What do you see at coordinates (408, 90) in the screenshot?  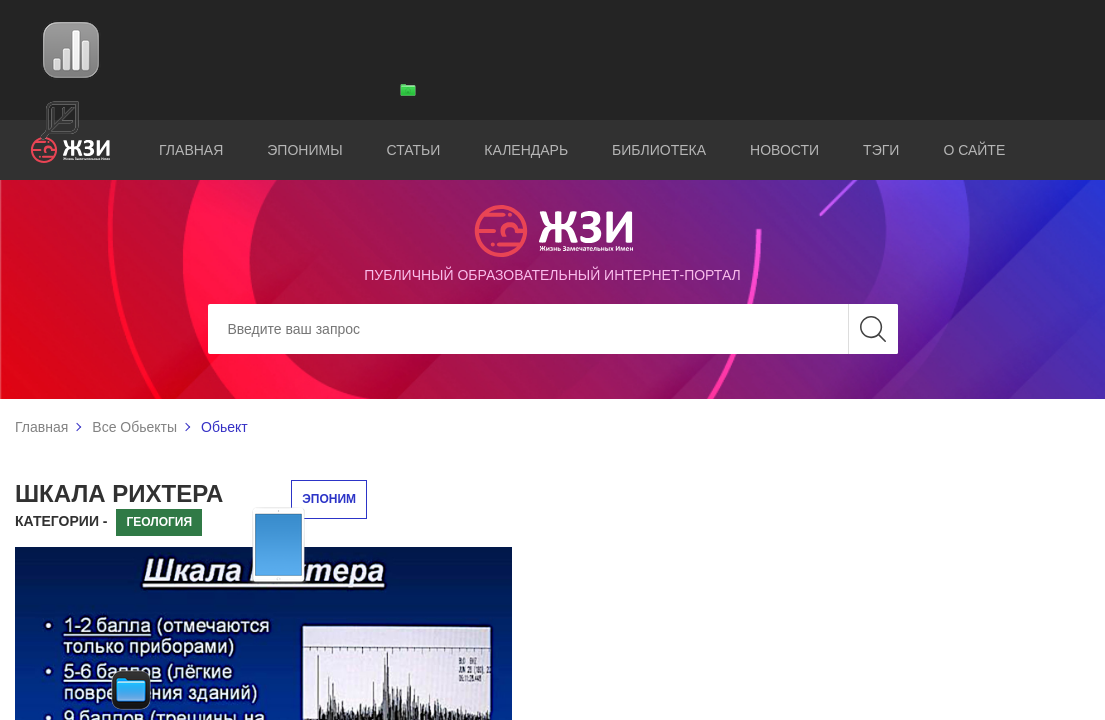 I see `open your home folder` at bounding box center [408, 90].